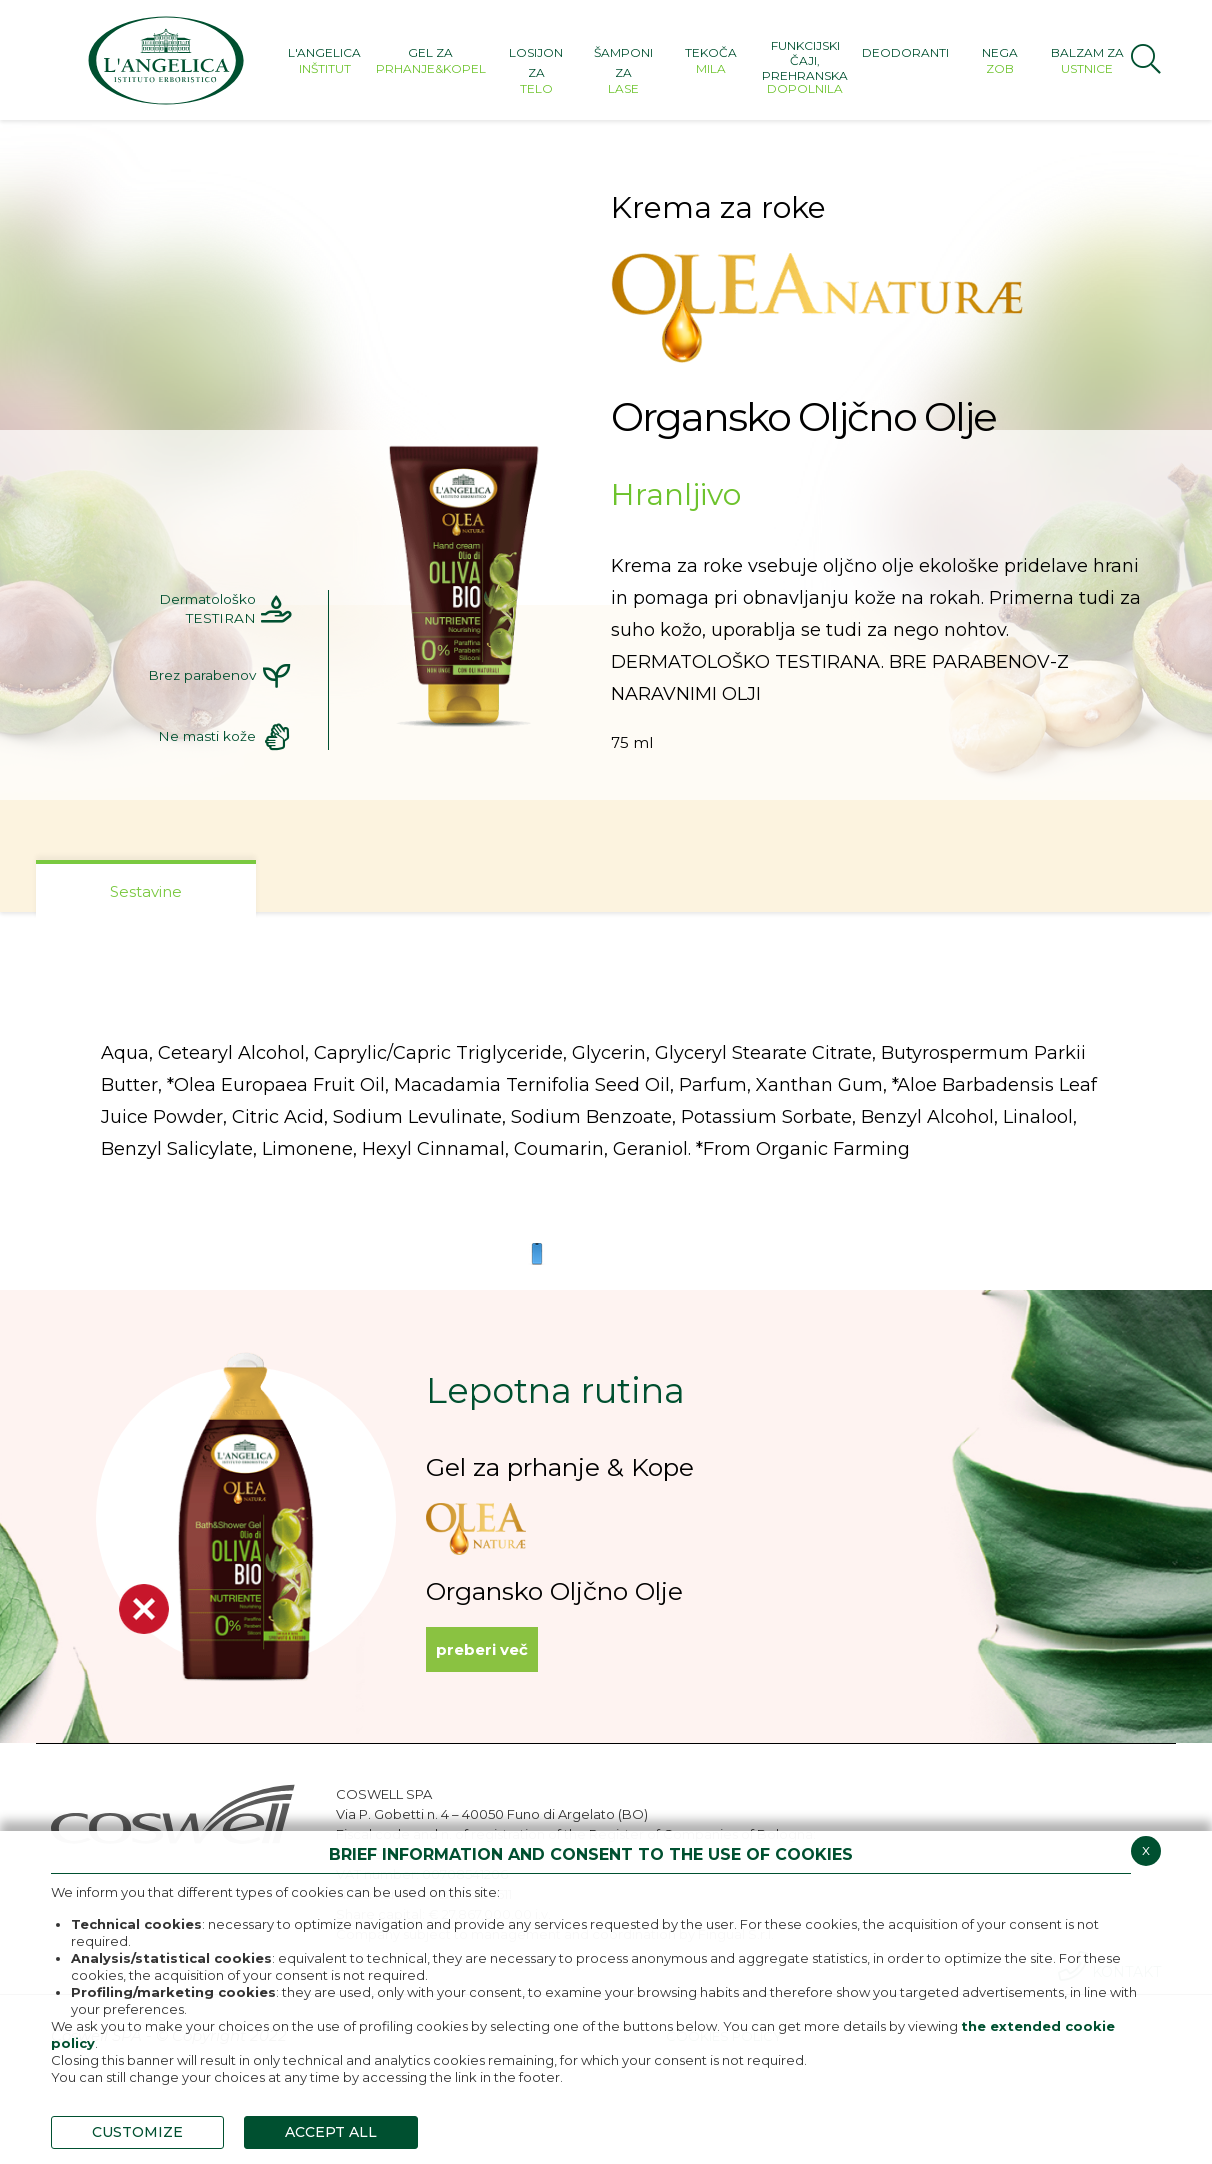 Image resolution: width=1212 pixels, height=2164 pixels. What do you see at coordinates (537, 1254) in the screenshot?
I see `connected iPhone device` at bounding box center [537, 1254].